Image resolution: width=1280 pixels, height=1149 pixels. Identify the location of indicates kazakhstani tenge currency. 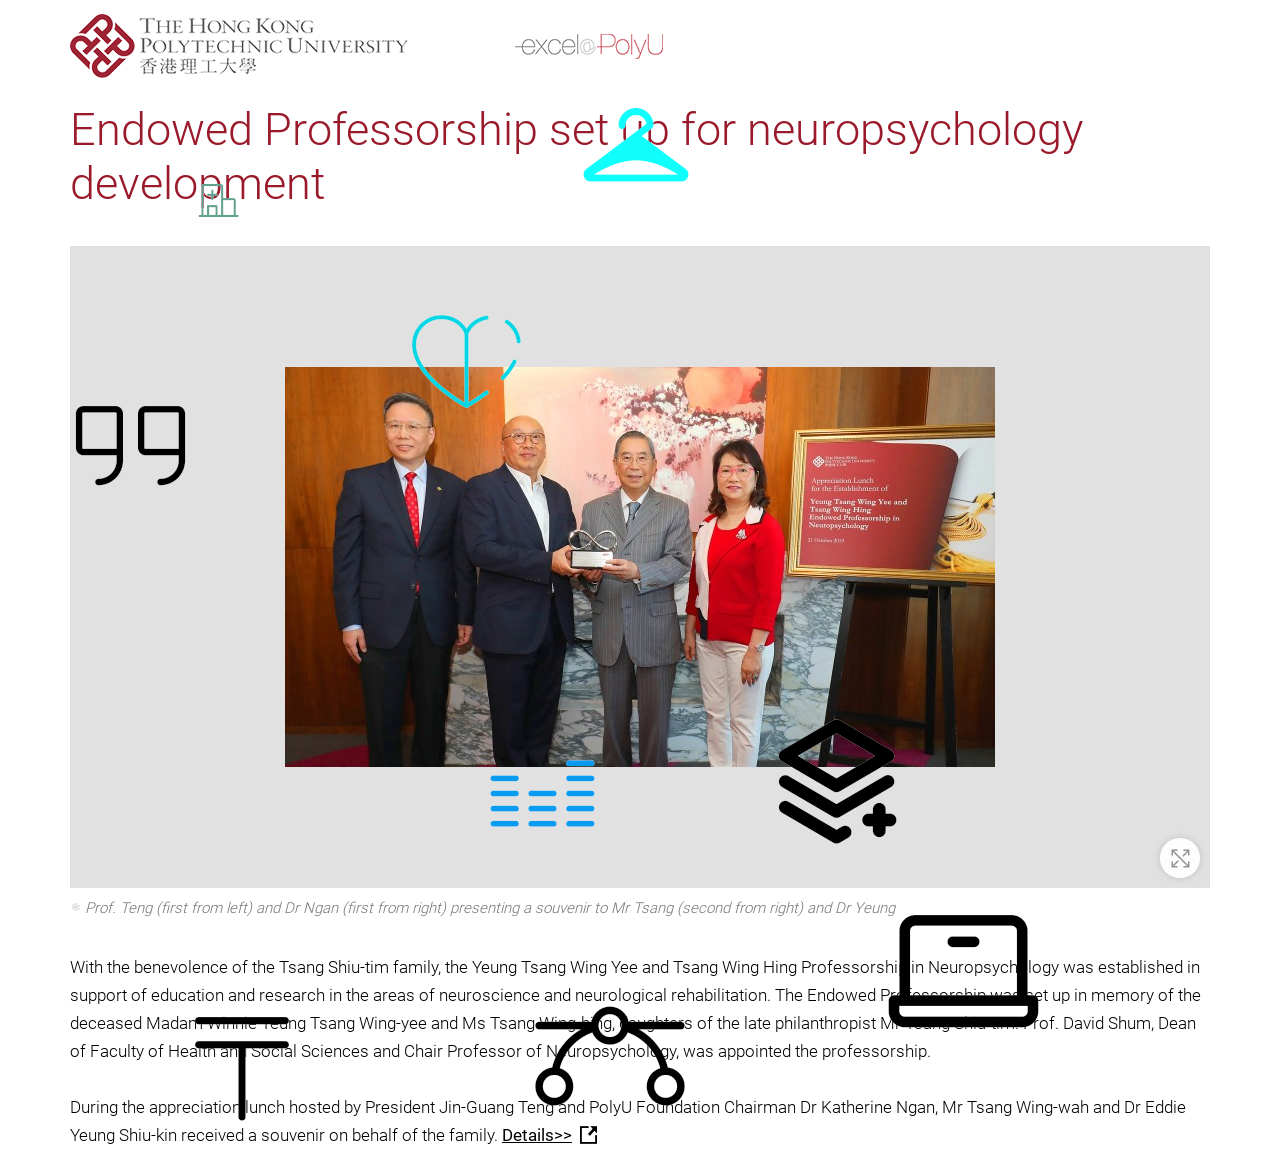
(242, 1064).